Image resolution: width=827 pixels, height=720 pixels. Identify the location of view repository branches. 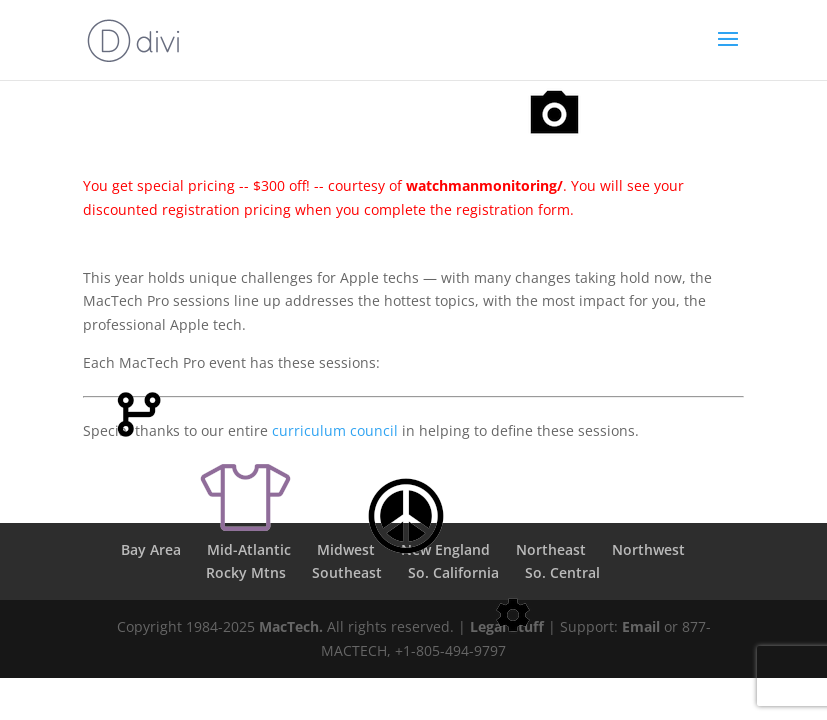
(136, 414).